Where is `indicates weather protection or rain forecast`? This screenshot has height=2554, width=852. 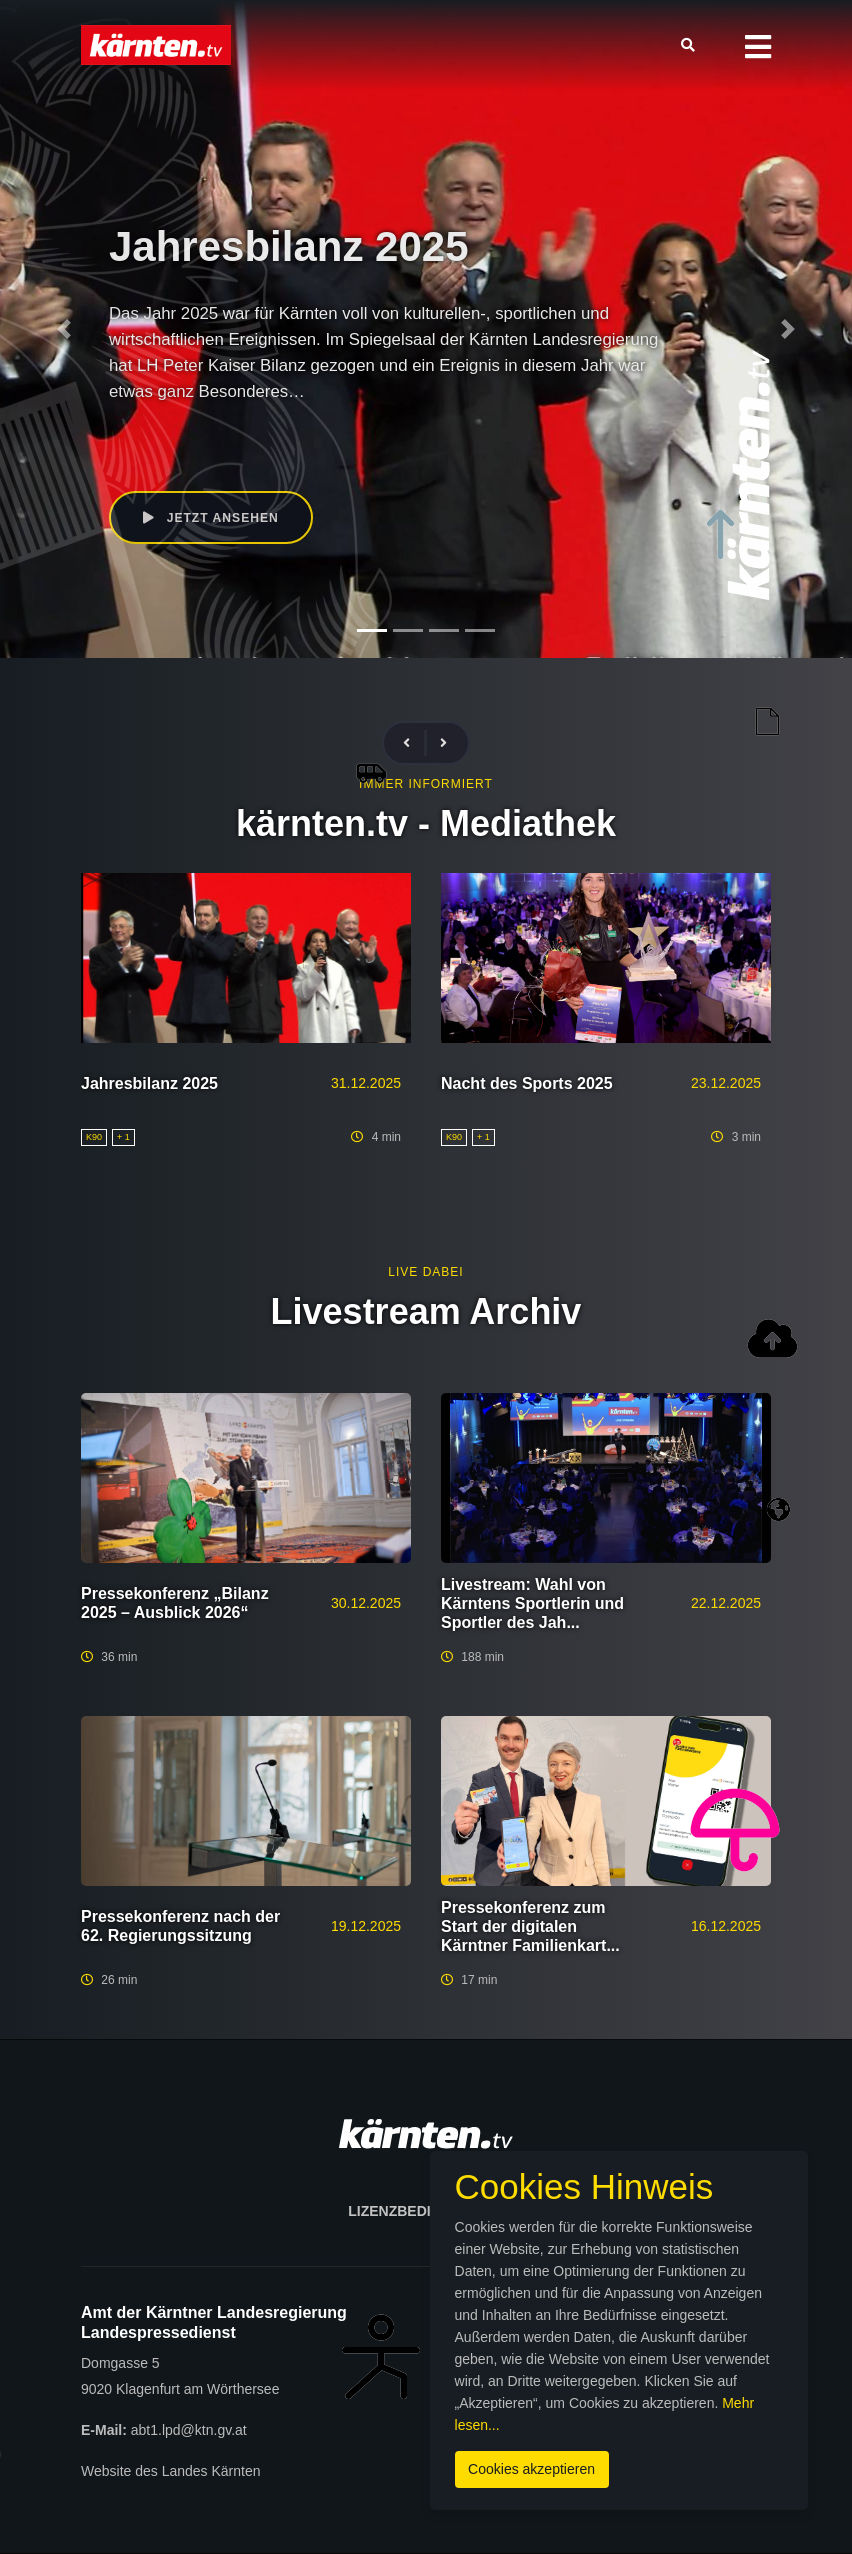
indicates weather protection or rain forecast is located at coordinates (735, 1830).